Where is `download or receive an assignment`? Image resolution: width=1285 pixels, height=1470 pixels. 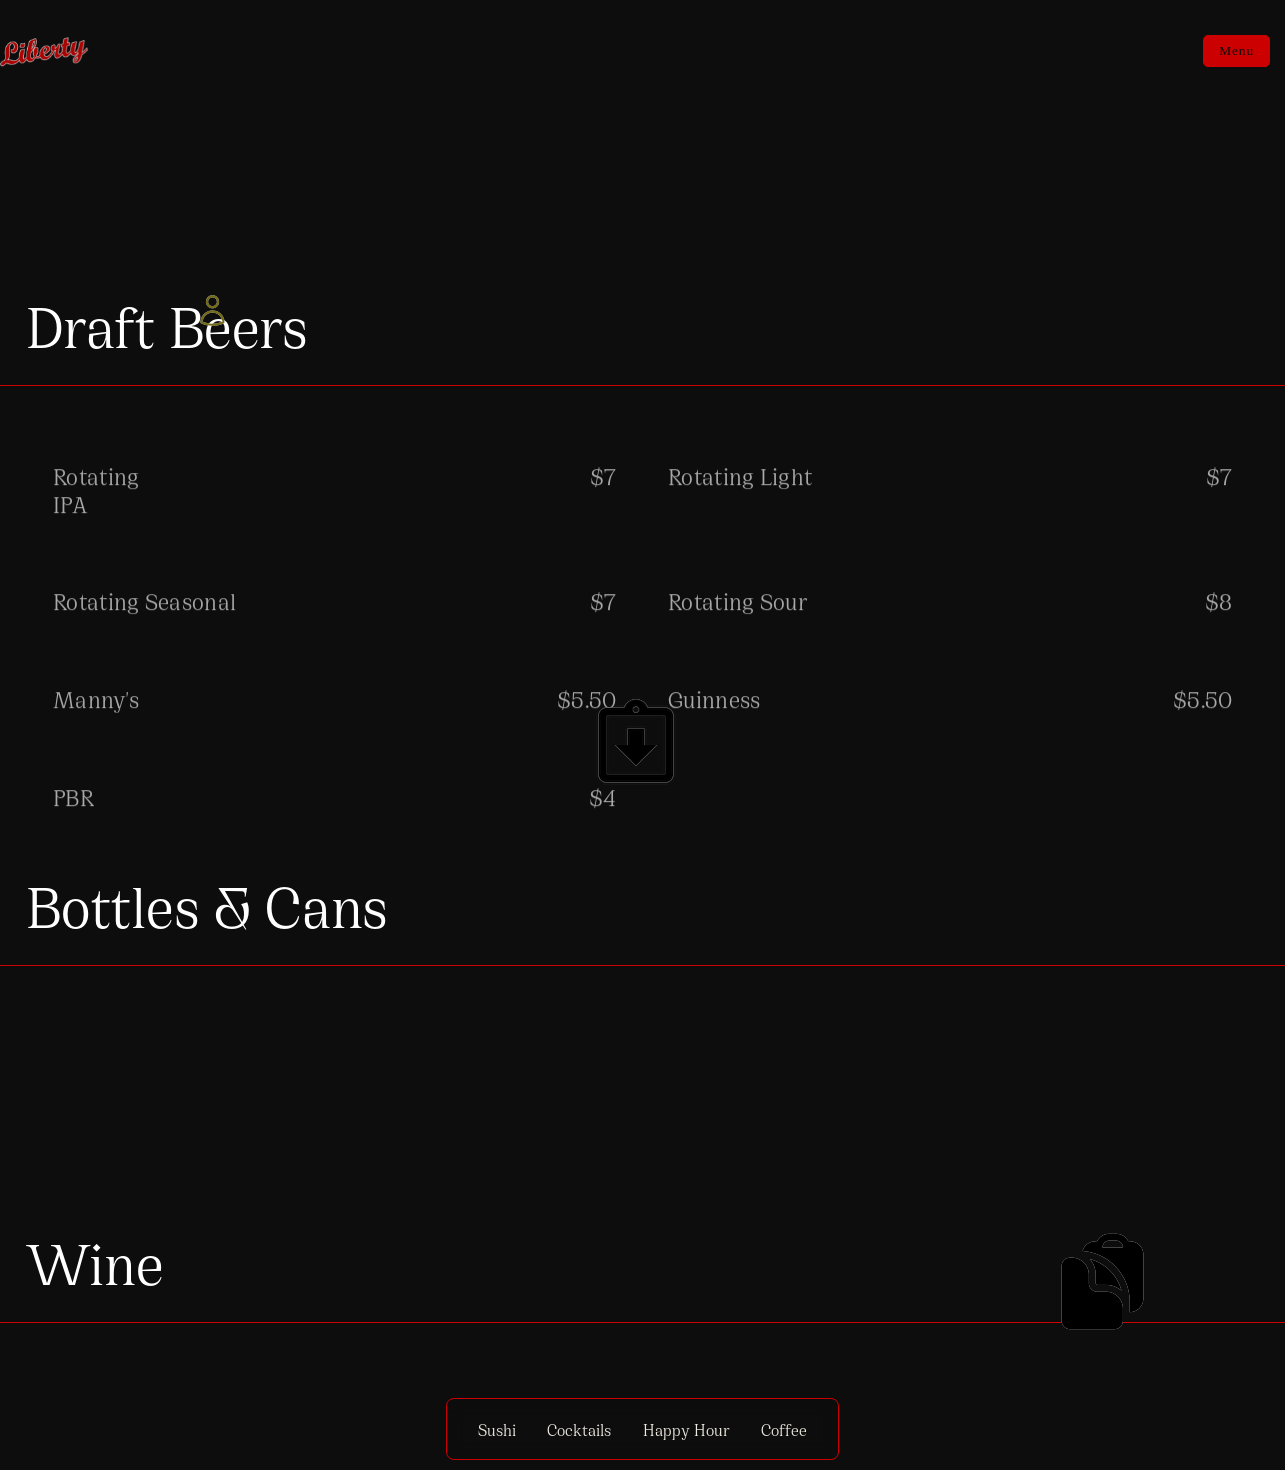 download or receive an assignment is located at coordinates (636, 745).